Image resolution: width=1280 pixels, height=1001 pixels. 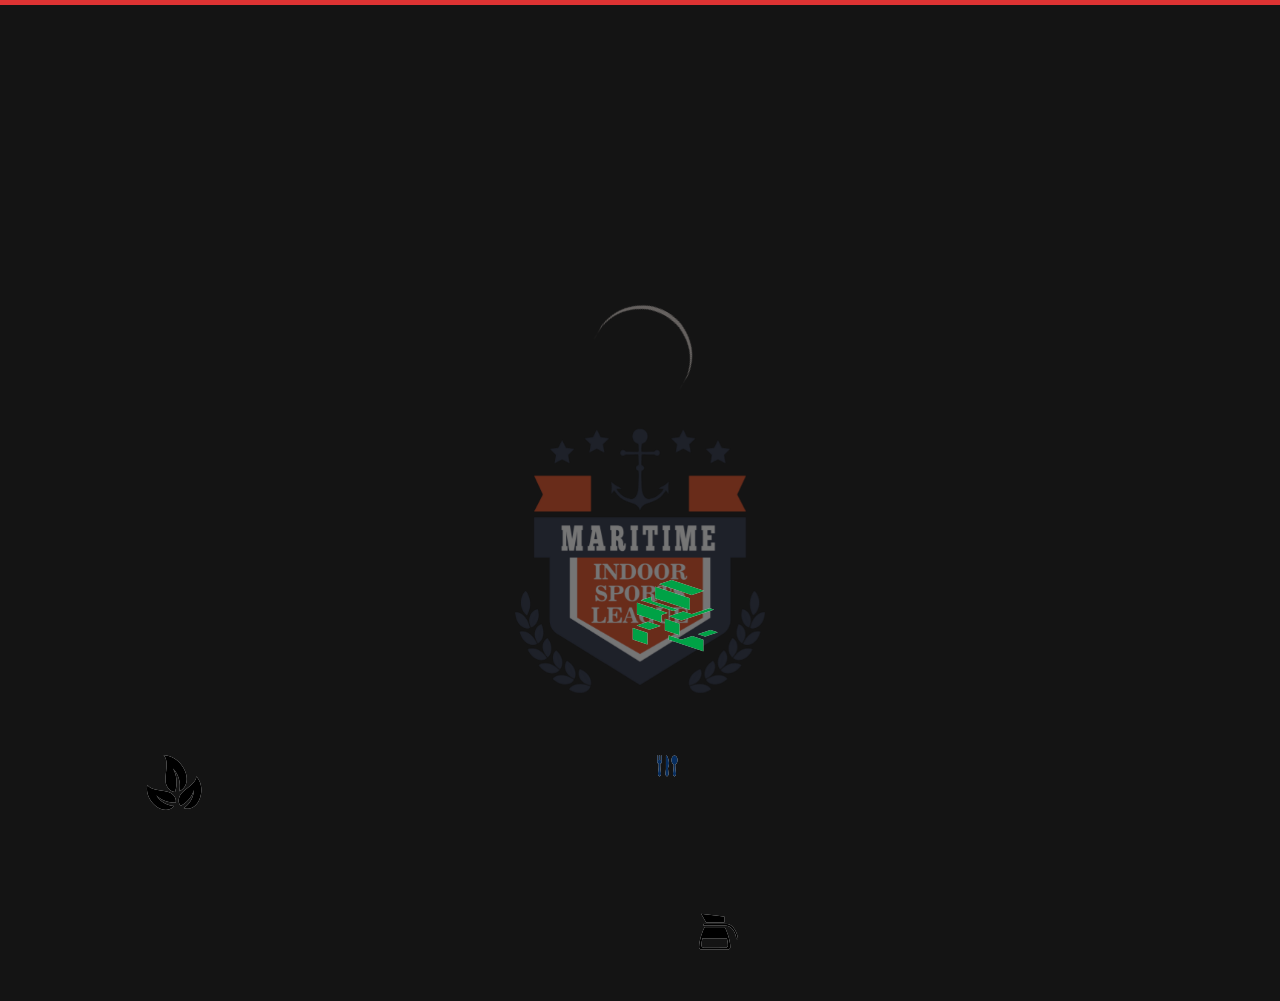 I want to click on construction or building materials inventory, so click(x=676, y=614).